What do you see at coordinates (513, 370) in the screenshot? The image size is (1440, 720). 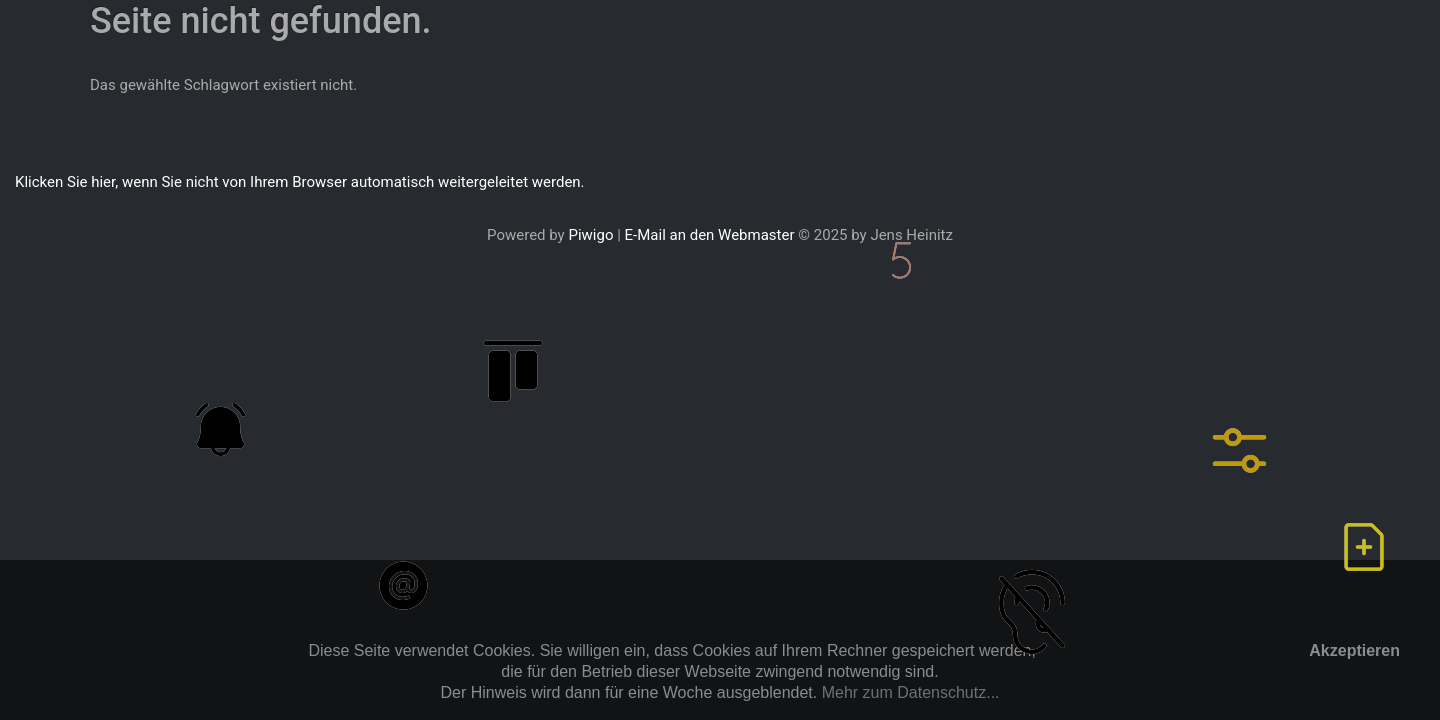 I see `align selected elements to the top` at bounding box center [513, 370].